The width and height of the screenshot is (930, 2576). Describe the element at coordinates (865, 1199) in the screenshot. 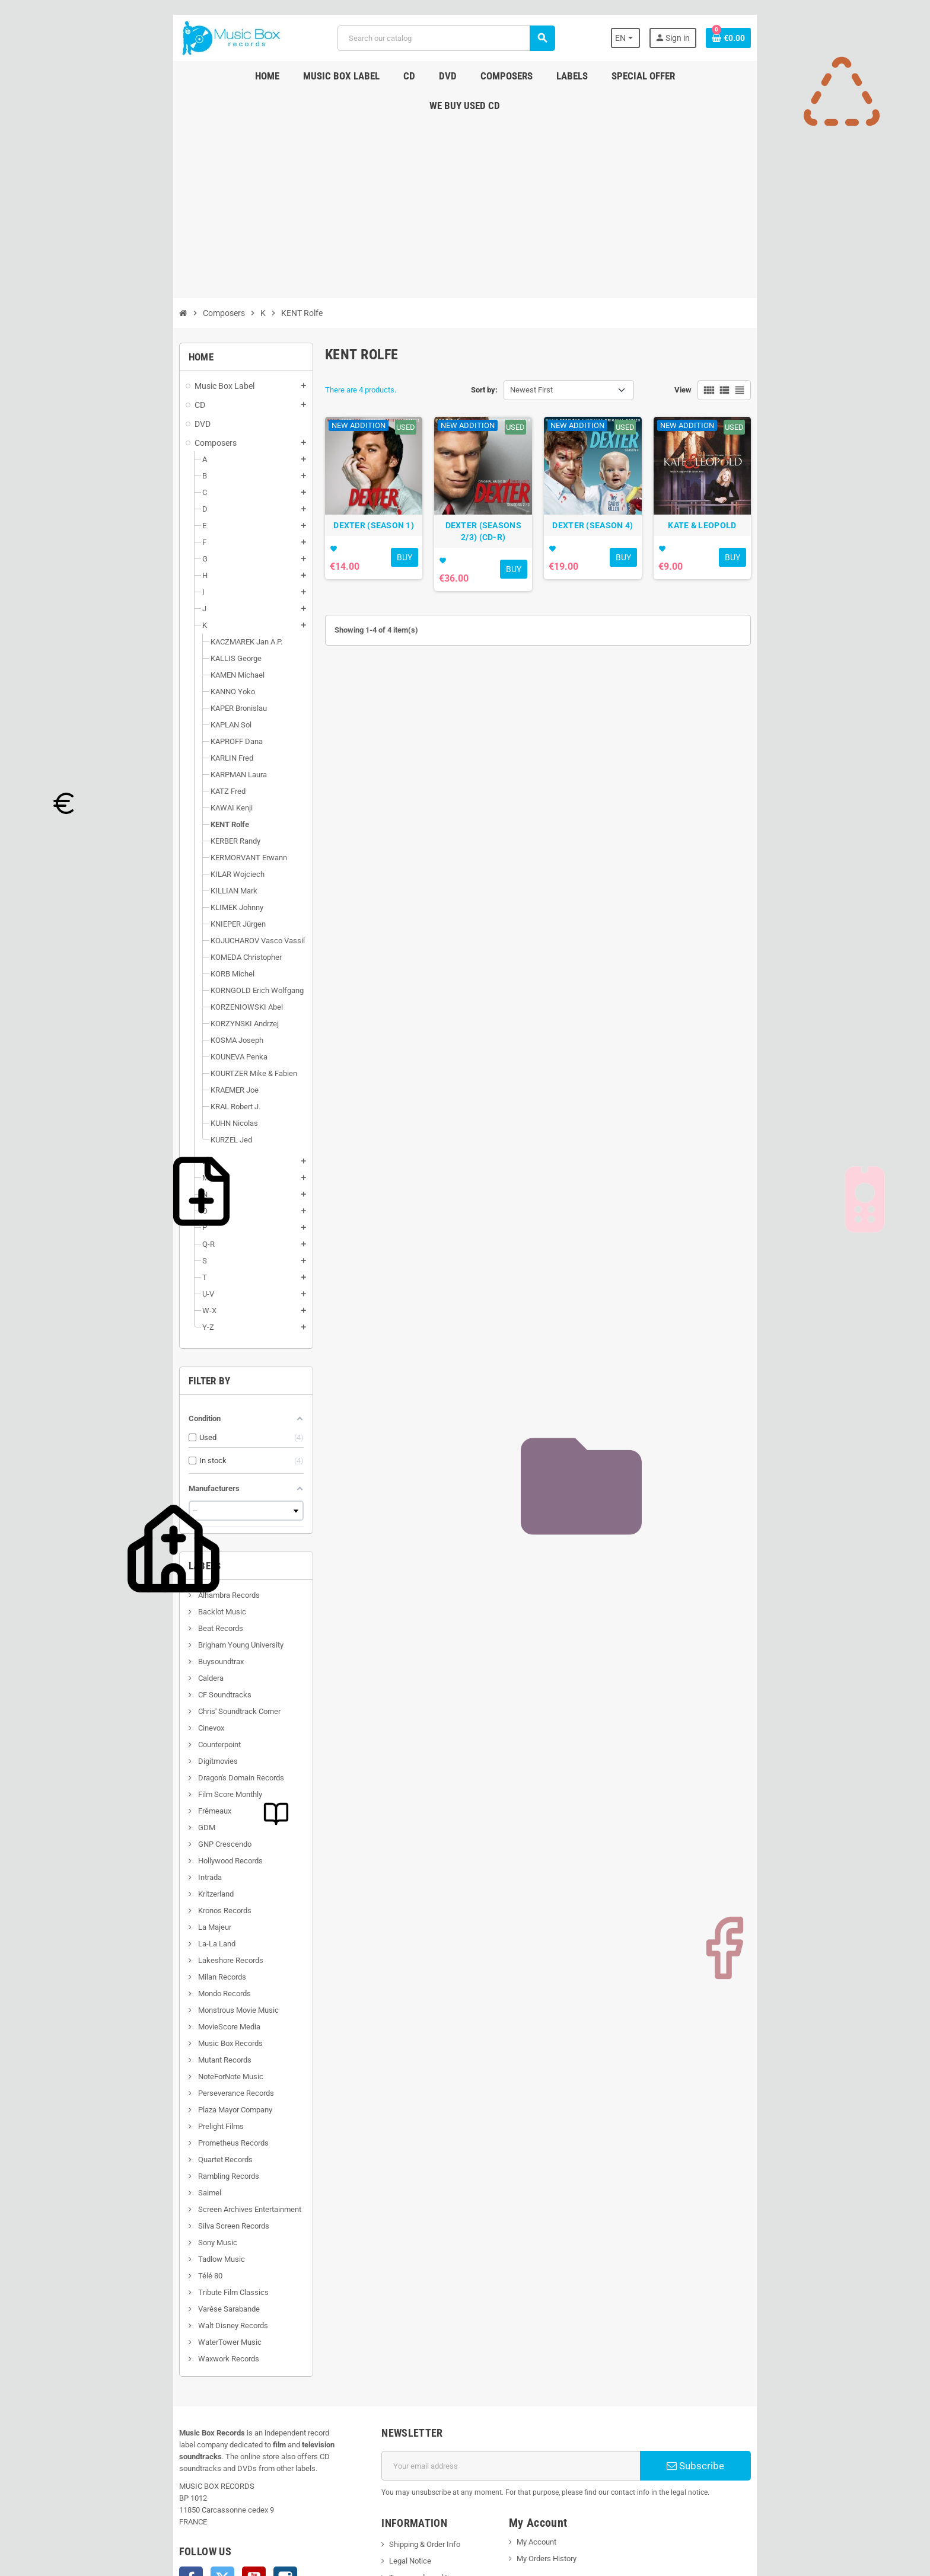

I see `control a connected device remotely` at that location.